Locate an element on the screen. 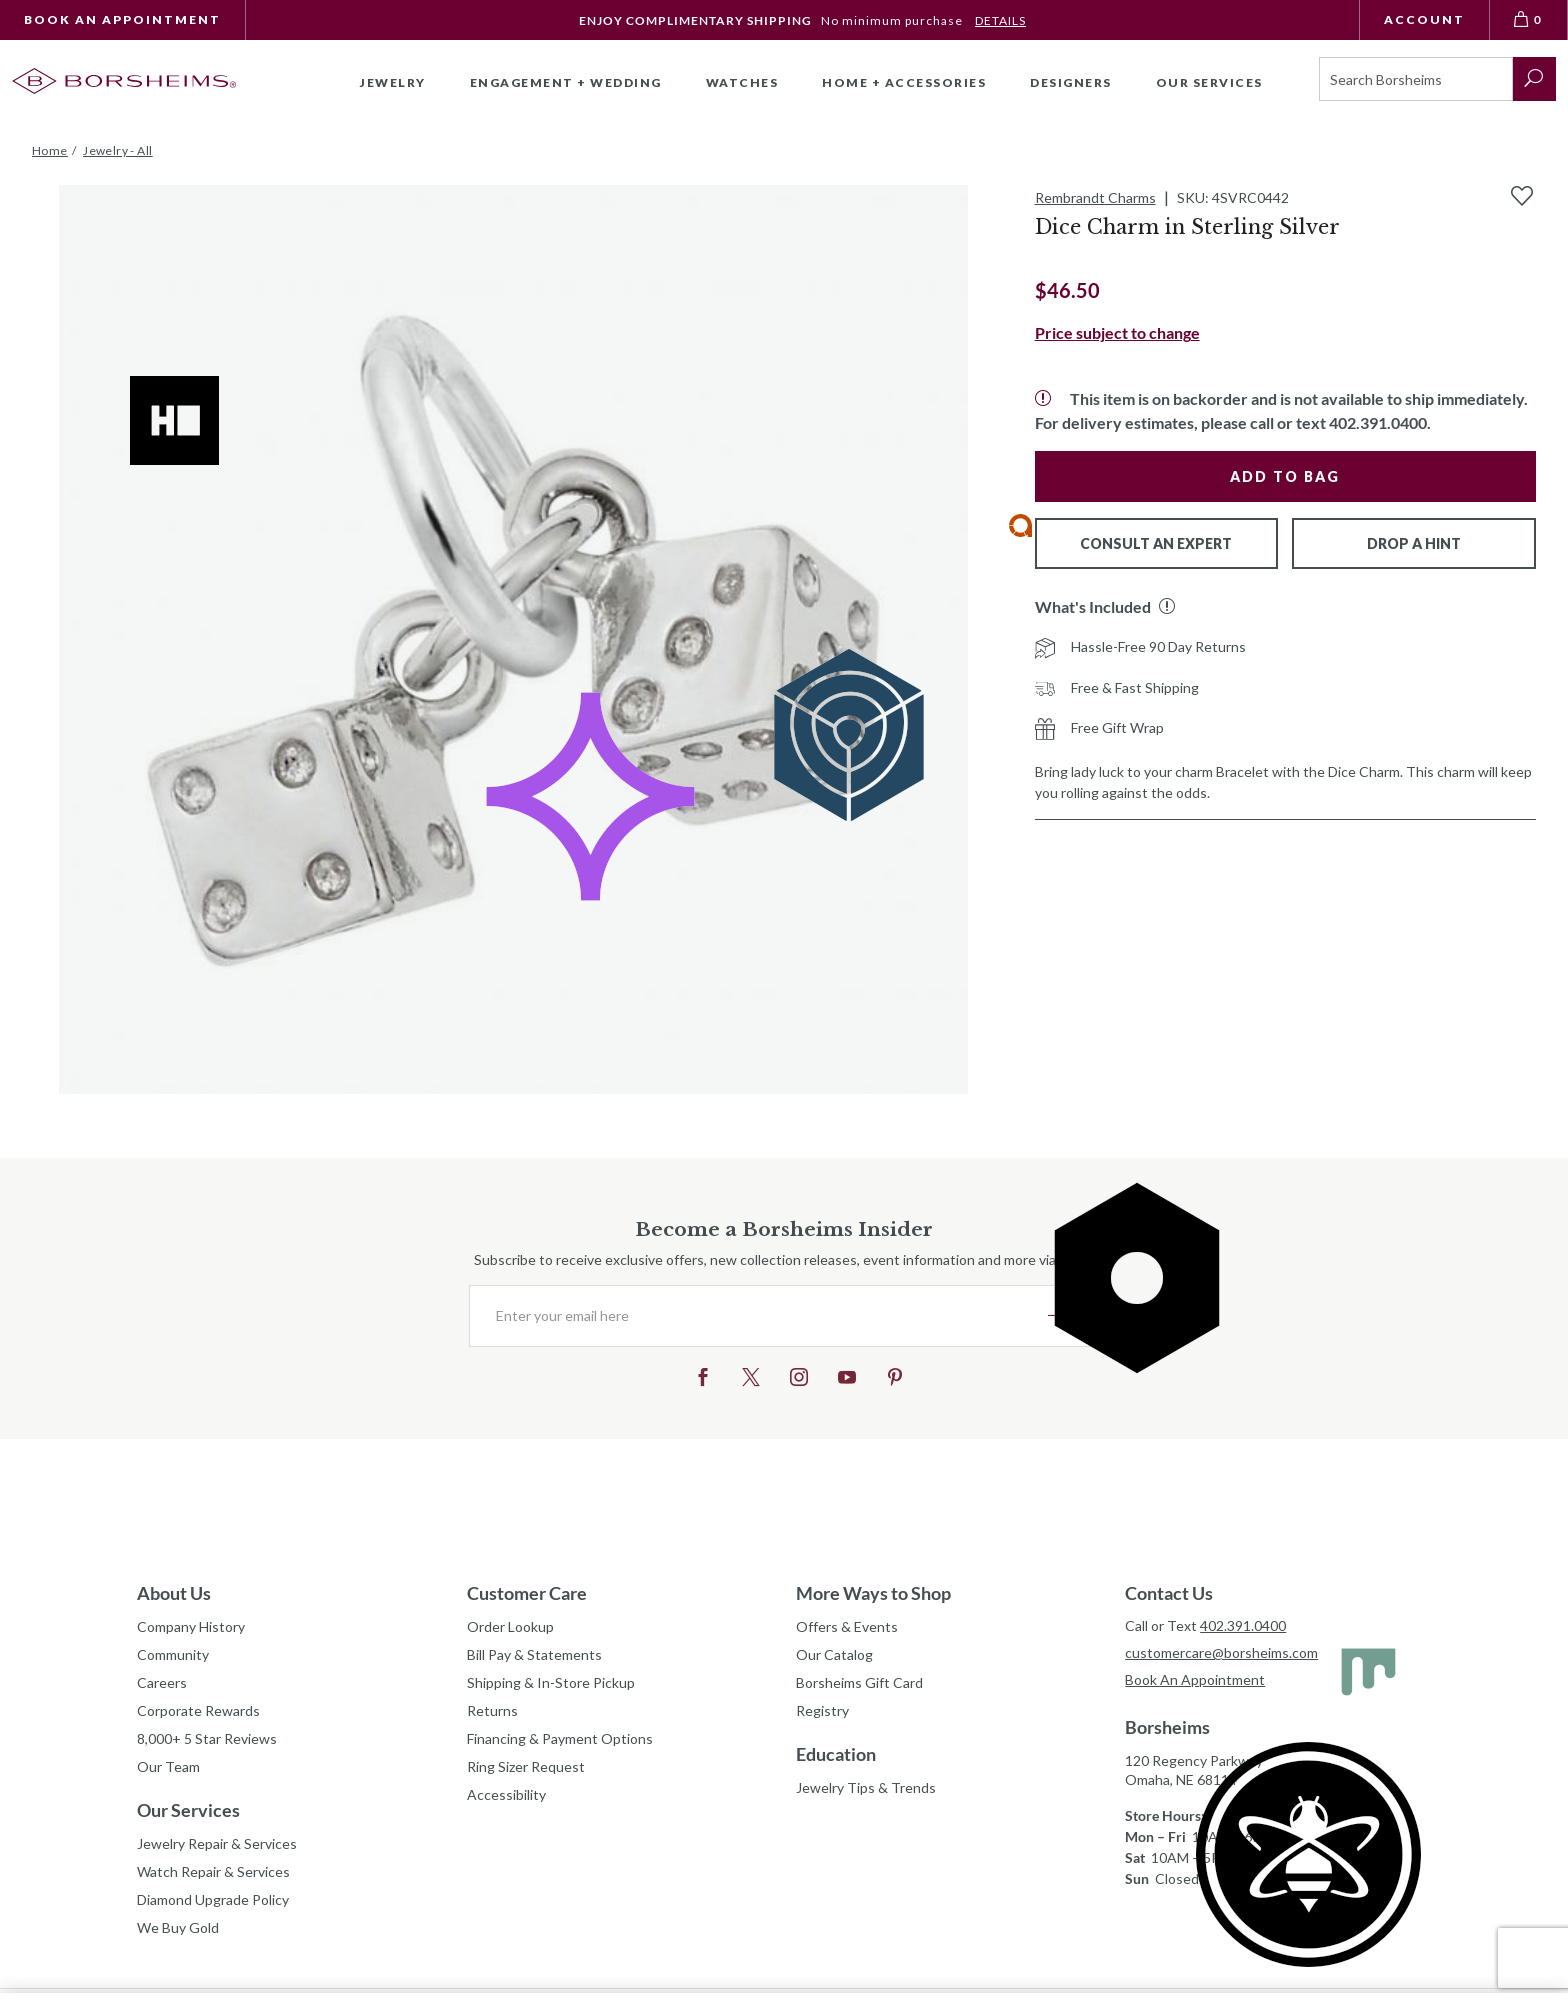 This screenshot has height=2002, width=1568. akaunting accounting software logo is located at coordinates (1020, 525).